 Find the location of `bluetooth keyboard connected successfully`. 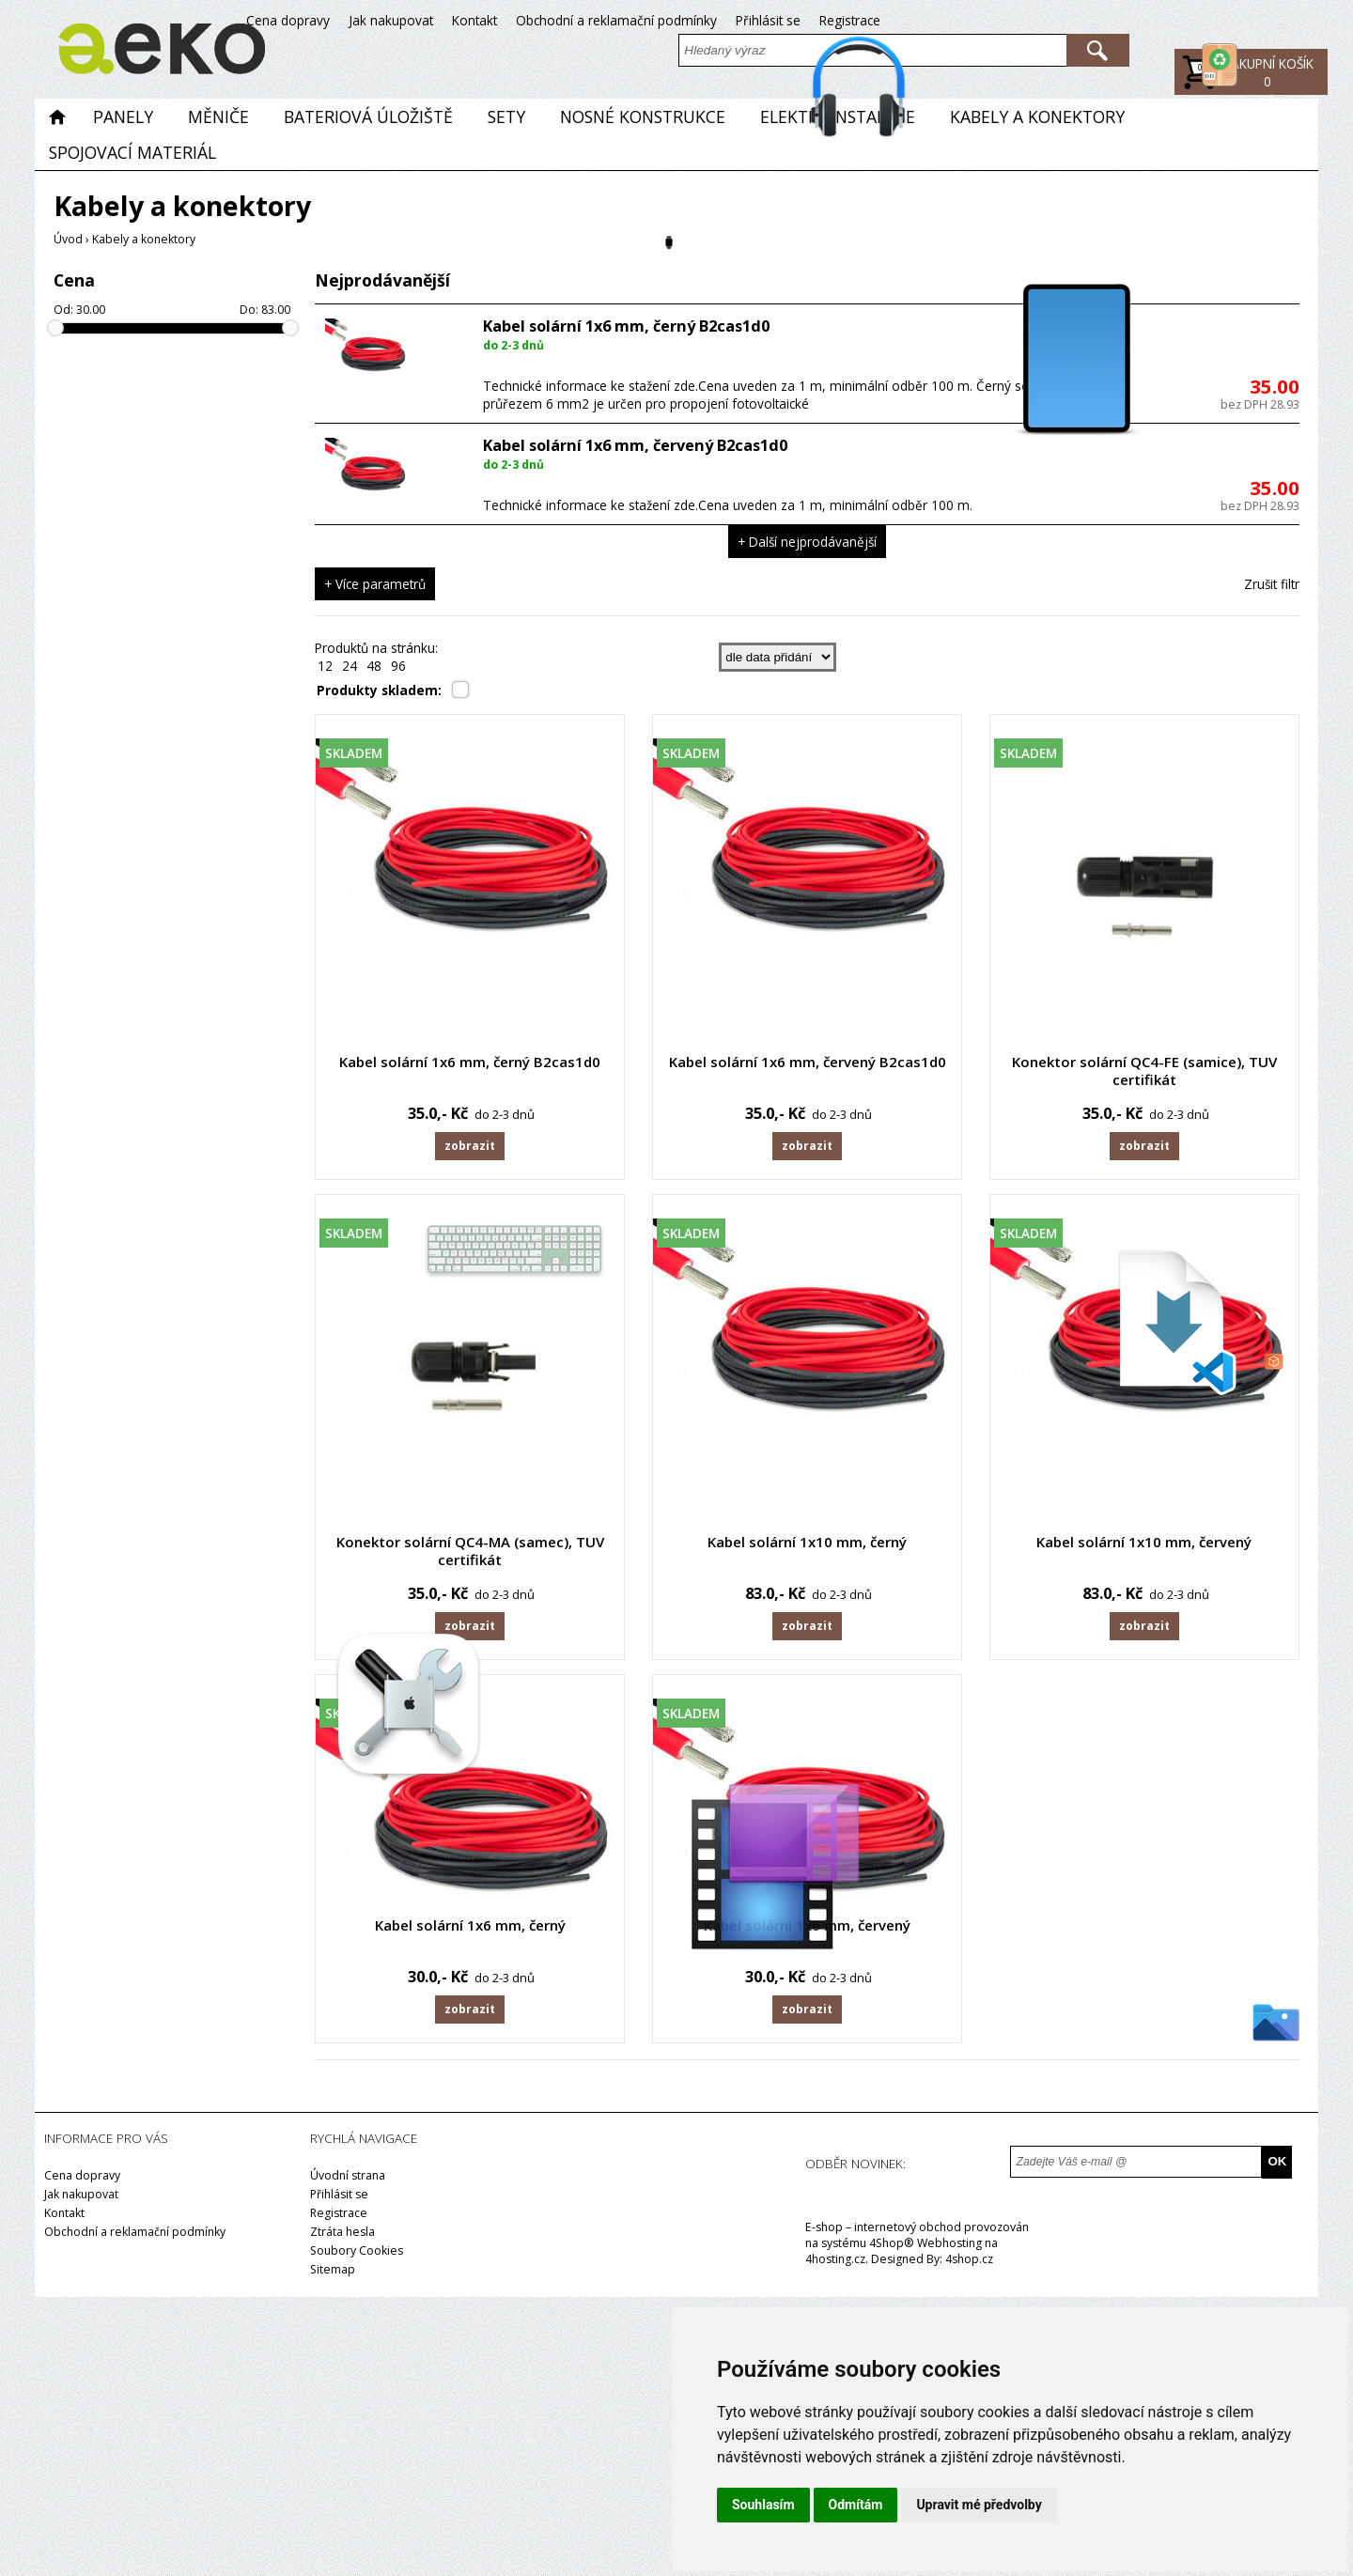

bluetooth keyboard connected successfully is located at coordinates (514, 1249).